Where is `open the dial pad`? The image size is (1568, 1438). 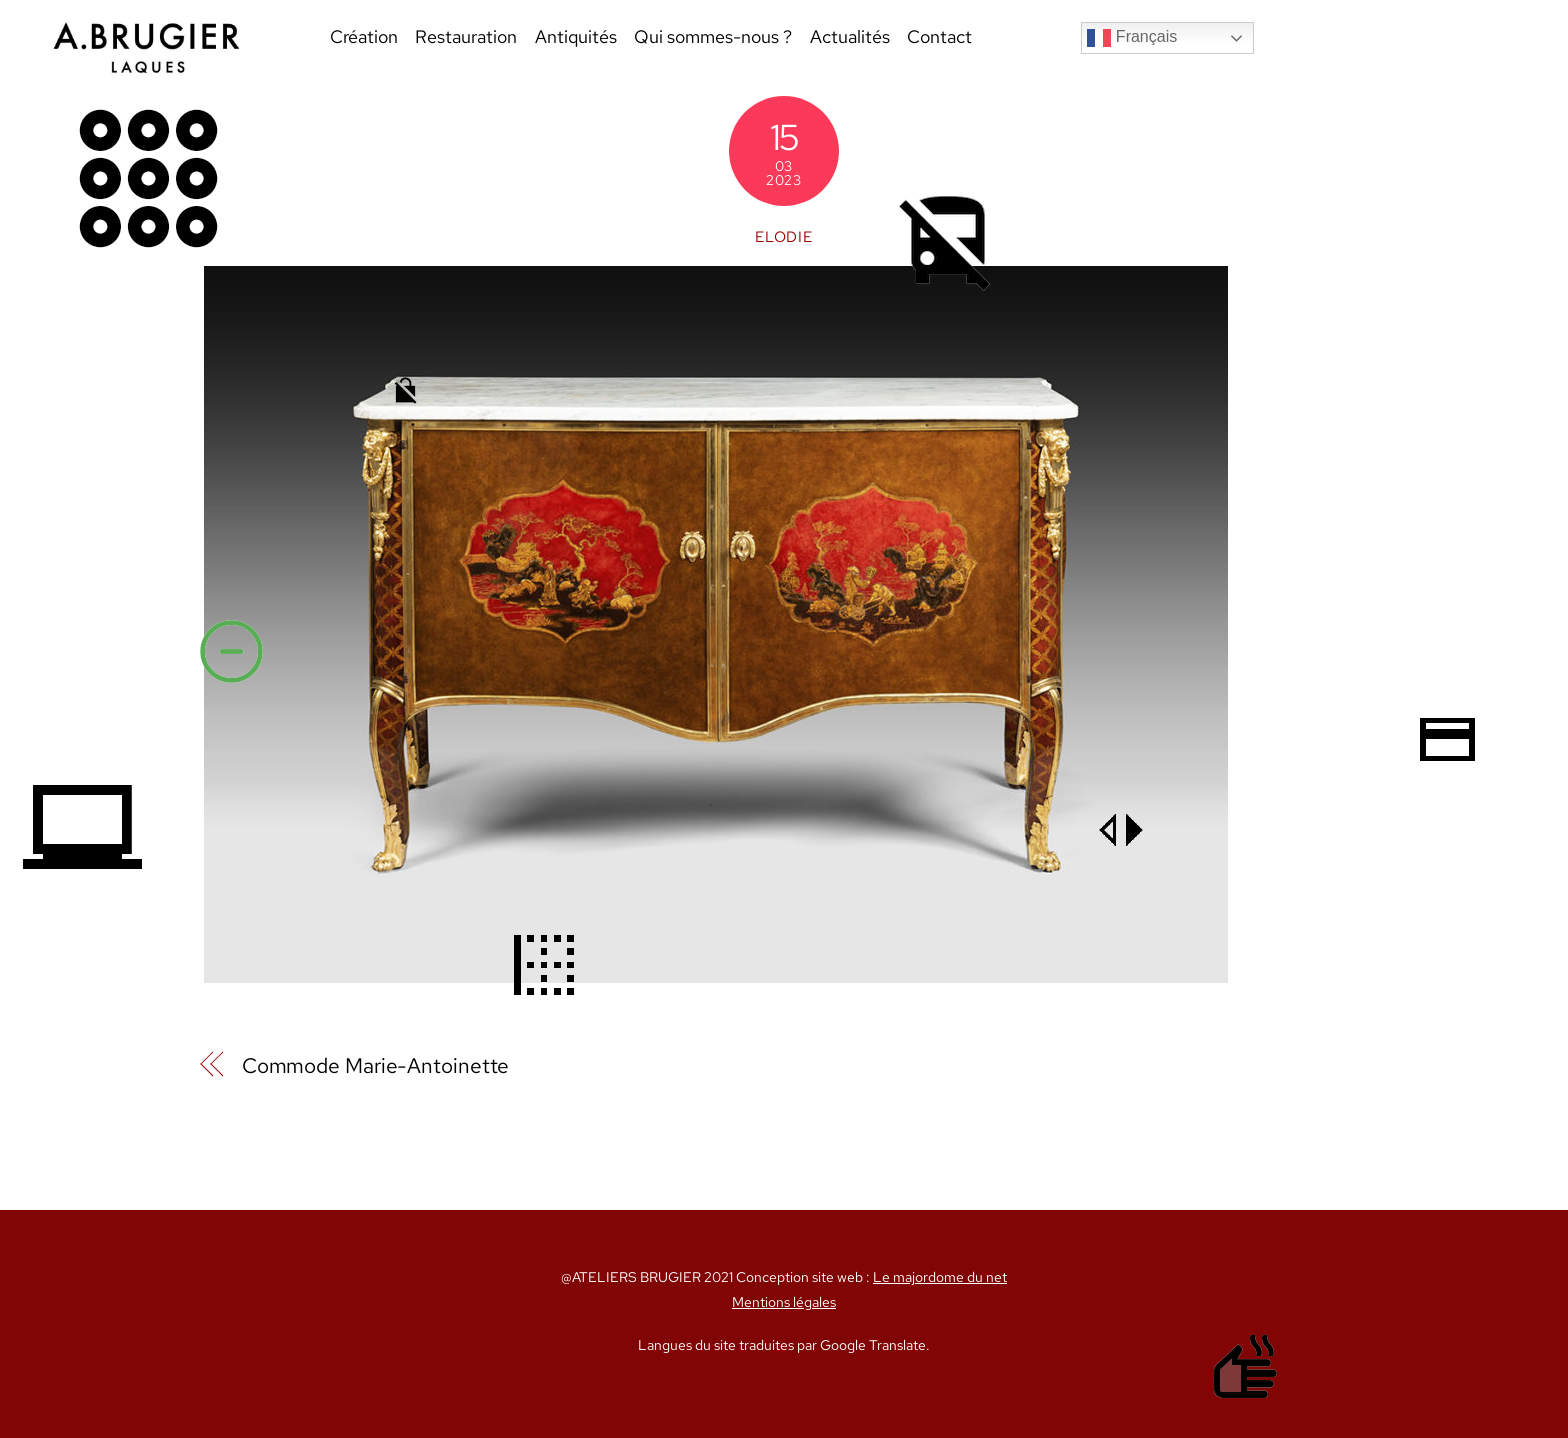 open the dial pad is located at coordinates (148, 178).